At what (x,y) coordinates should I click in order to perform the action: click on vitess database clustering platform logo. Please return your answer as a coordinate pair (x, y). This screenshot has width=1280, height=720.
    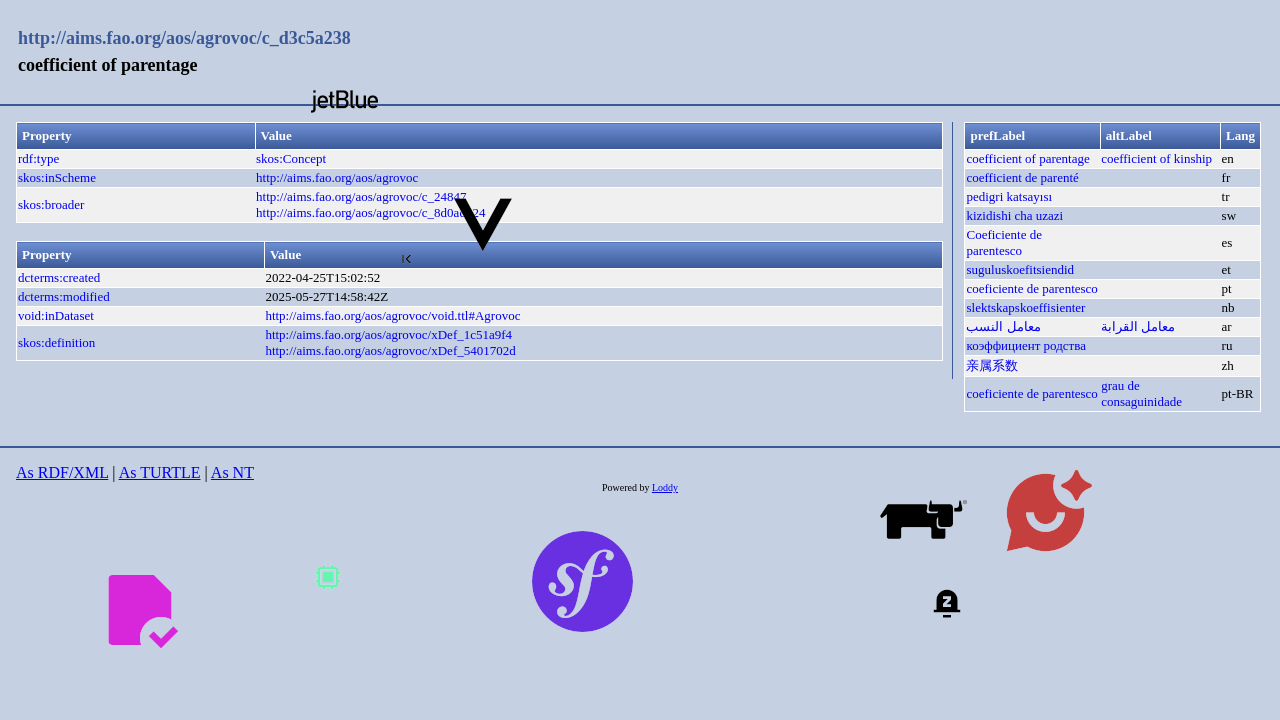
    Looking at the image, I should click on (483, 225).